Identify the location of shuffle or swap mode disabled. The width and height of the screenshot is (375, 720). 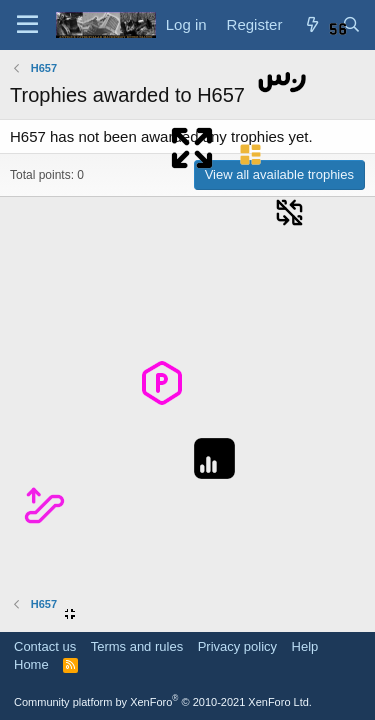
(289, 212).